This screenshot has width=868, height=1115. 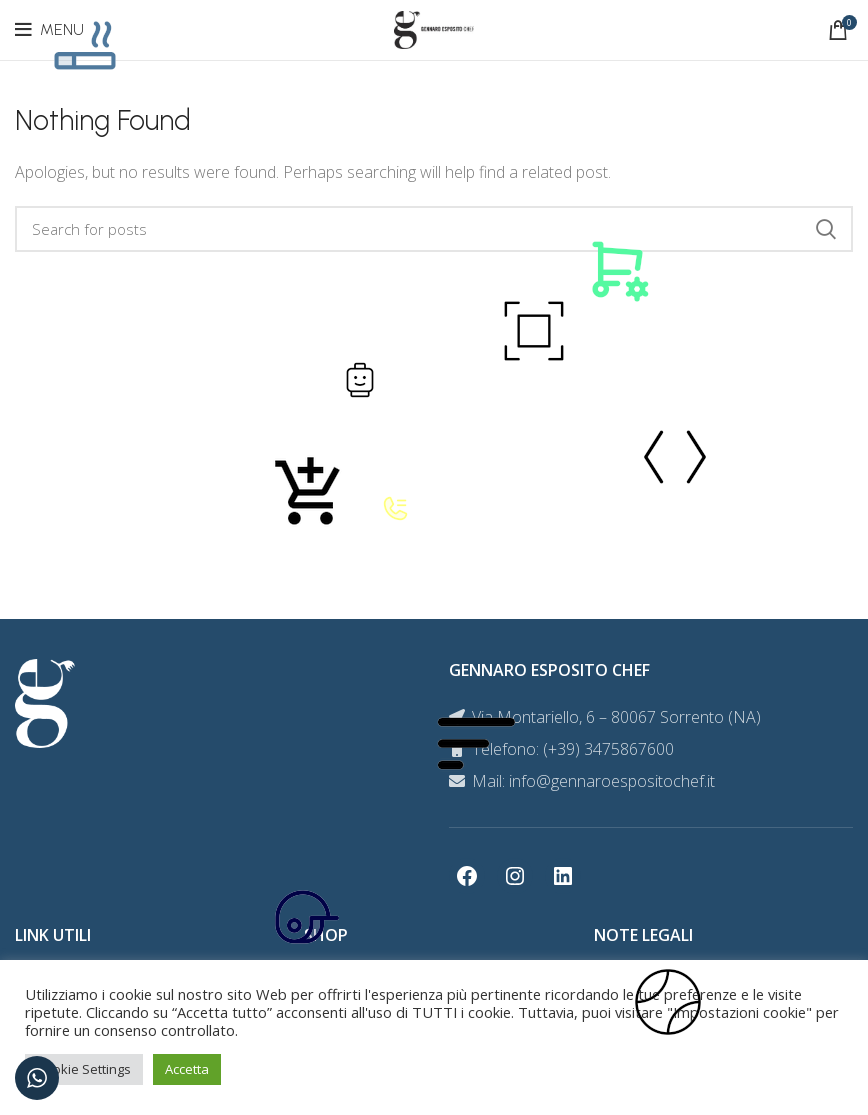 What do you see at coordinates (305, 918) in the screenshot?
I see `view baseball or sports equipment` at bounding box center [305, 918].